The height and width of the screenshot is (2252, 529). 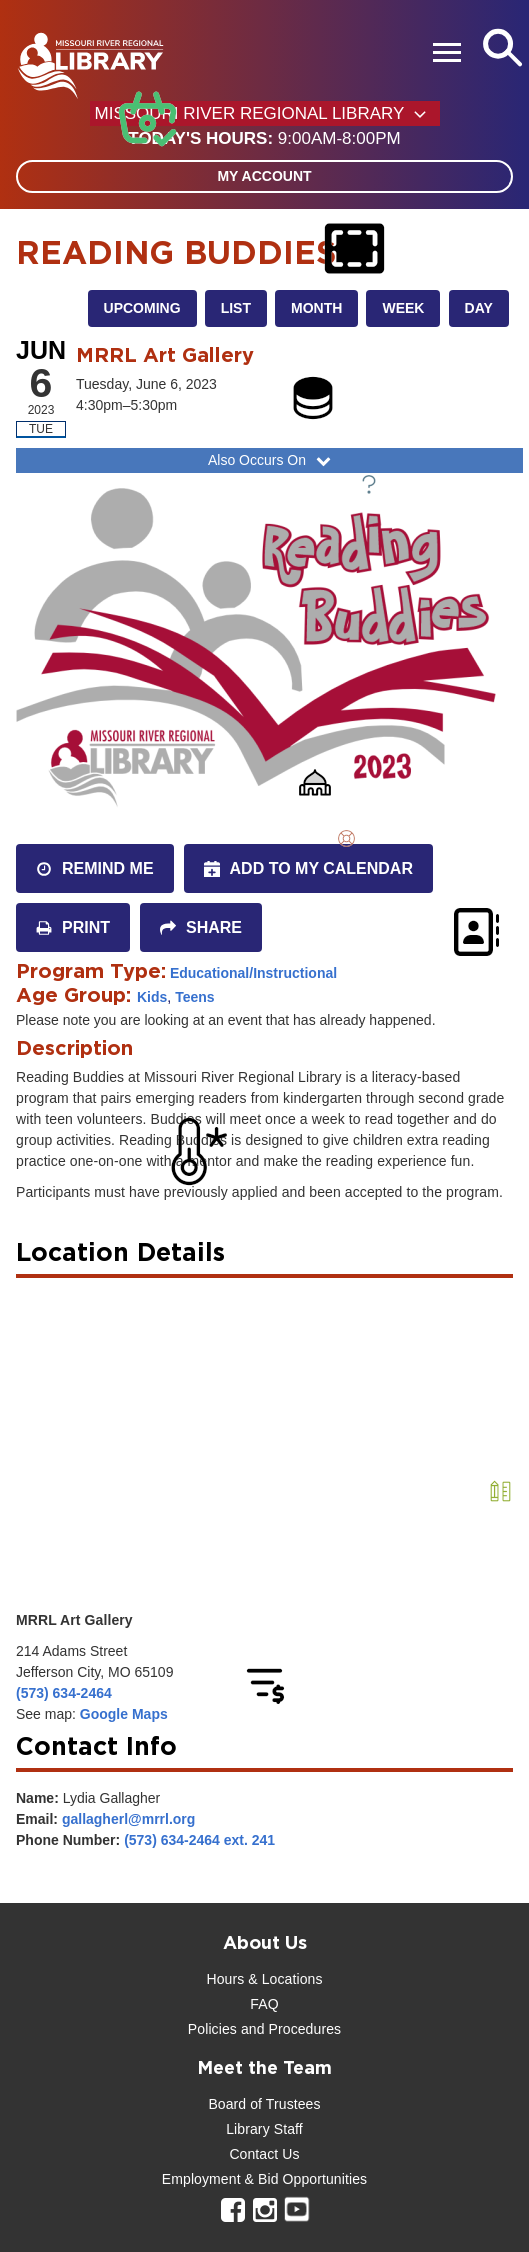 What do you see at coordinates (354, 248) in the screenshot?
I see `select or define a rectangular area` at bounding box center [354, 248].